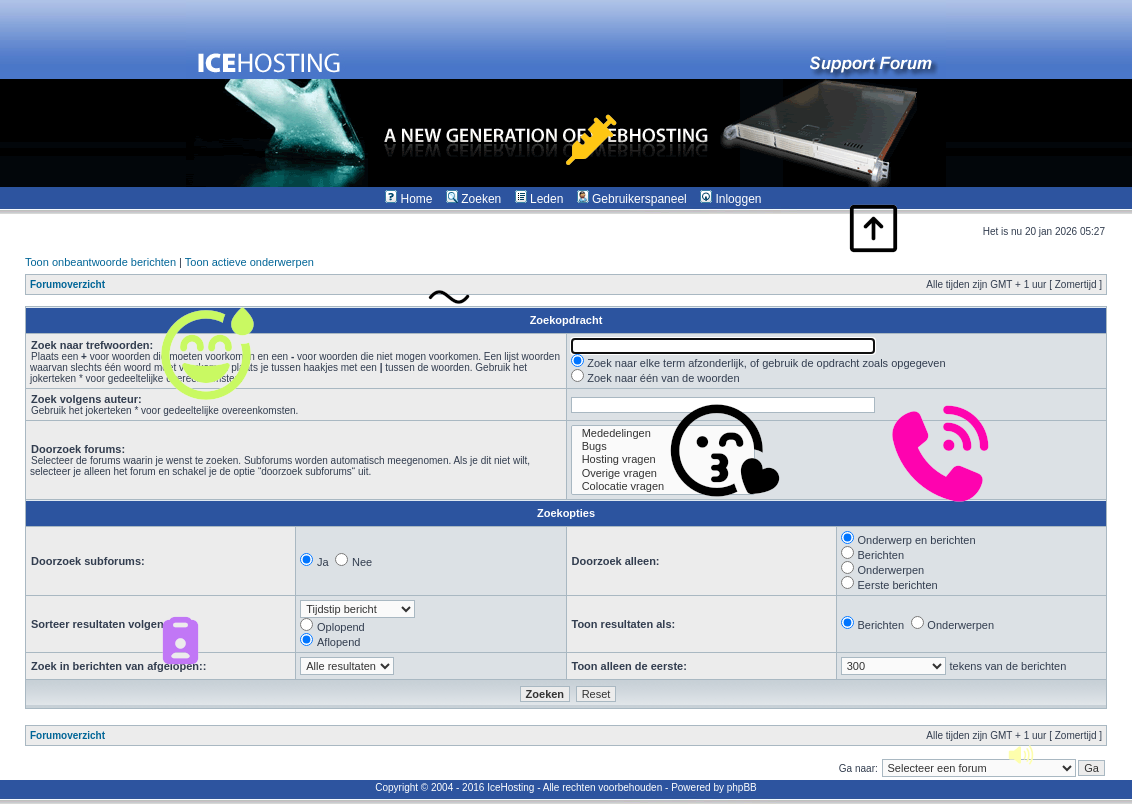 Image resolution: width=1132 pixels, height=808 pixels. I want to click on send a kiss or flirty reaction, so click(722, 450).